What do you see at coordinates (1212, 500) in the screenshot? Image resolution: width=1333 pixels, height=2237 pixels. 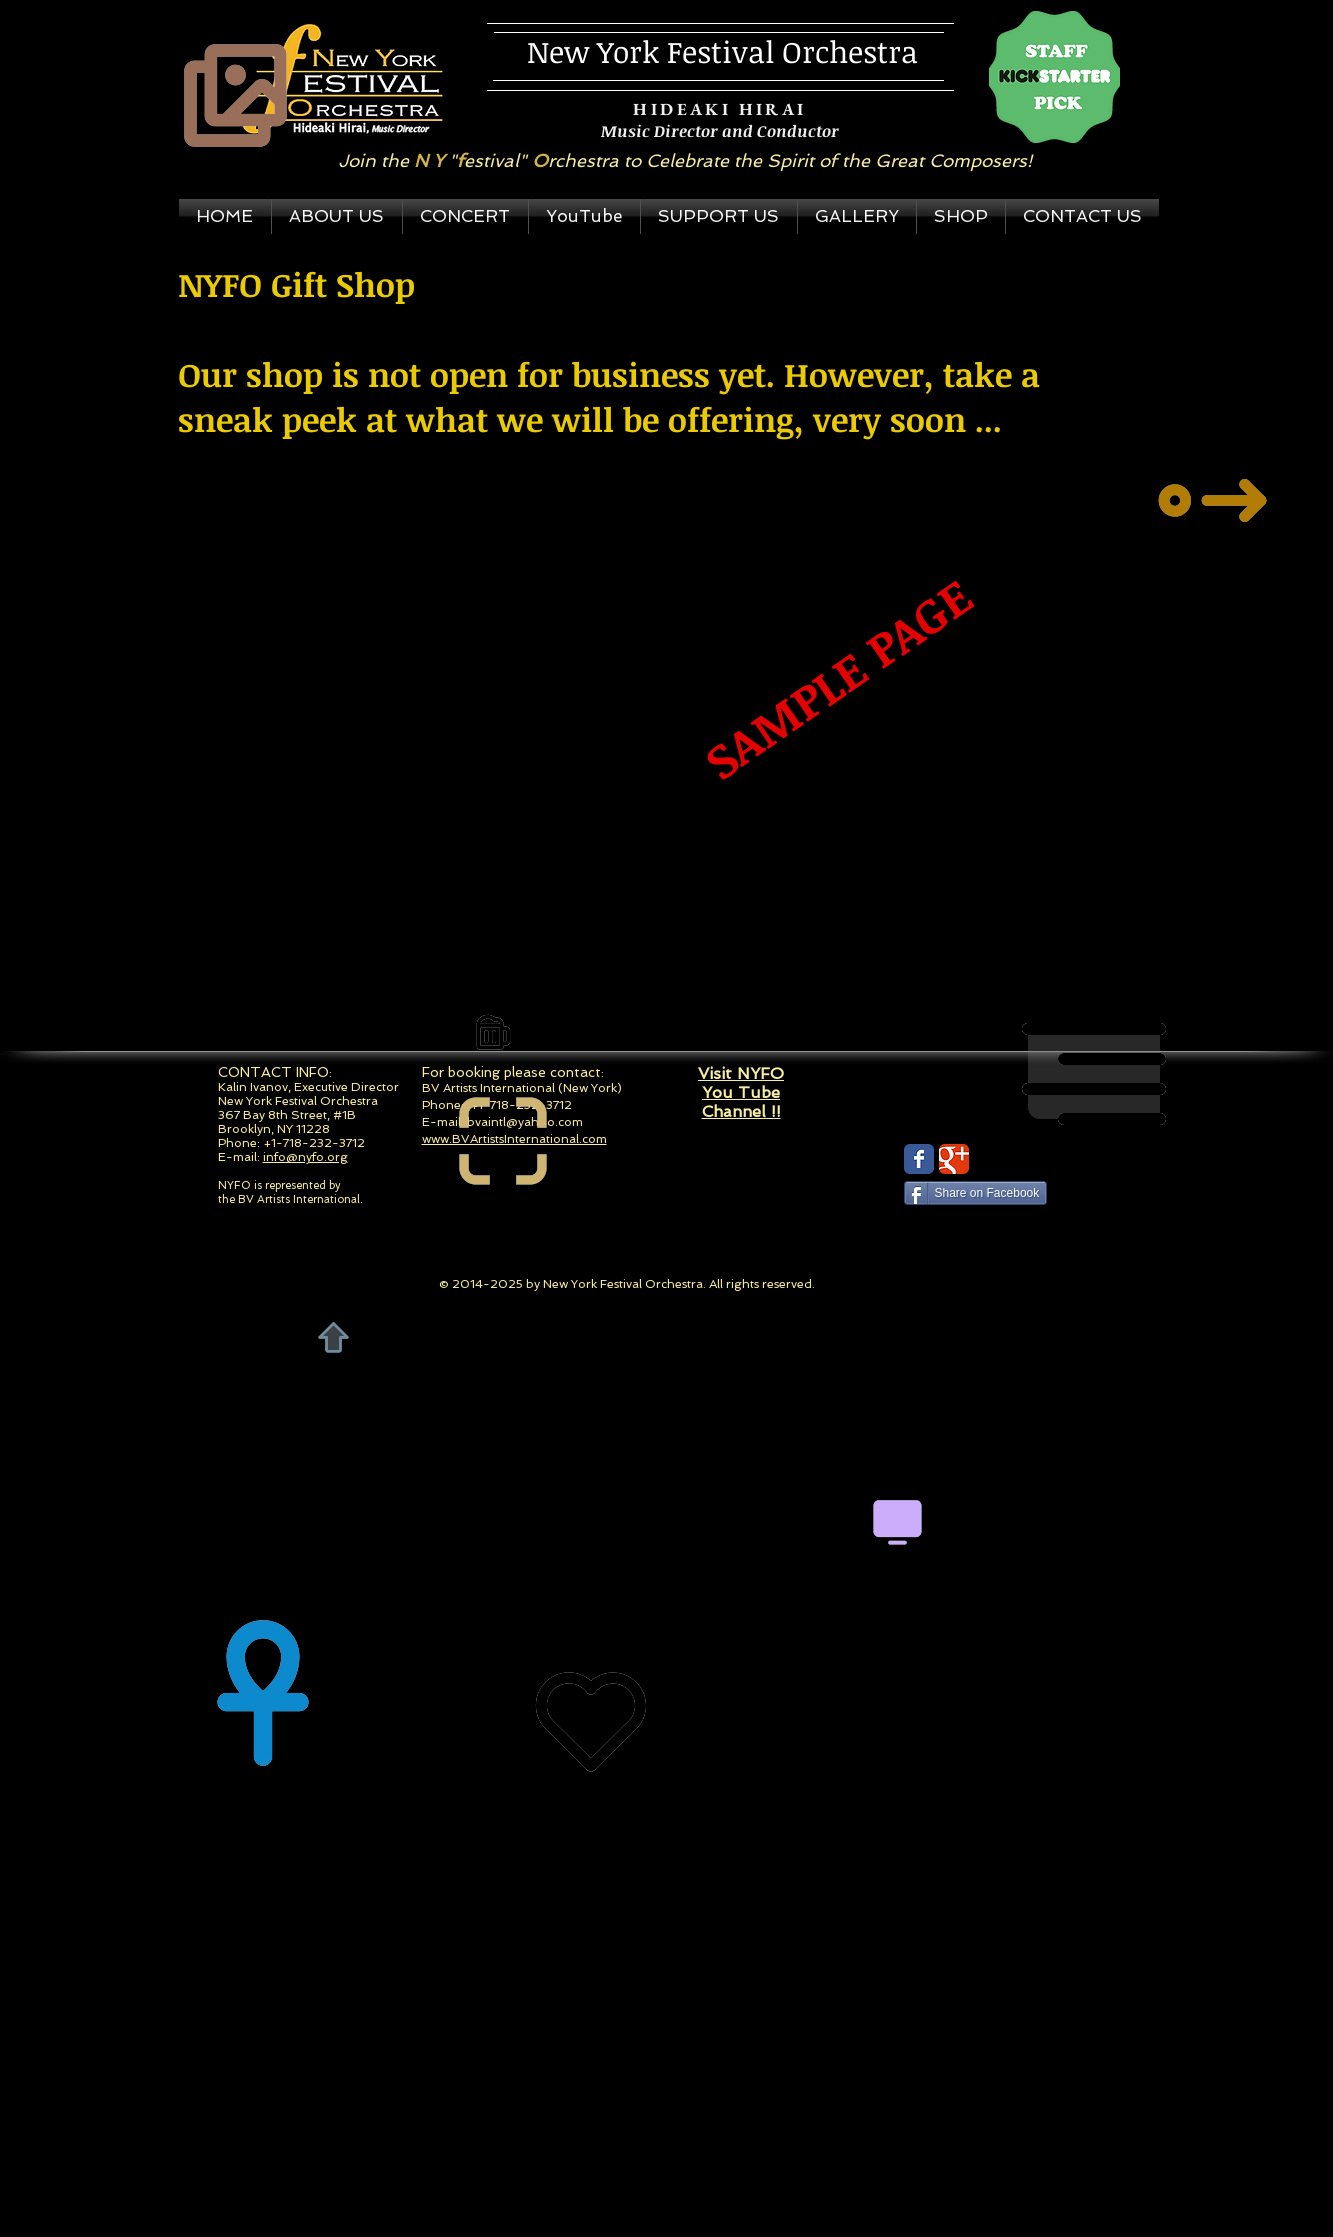 I see `move item to the right` at bounding box center [1212, 500].